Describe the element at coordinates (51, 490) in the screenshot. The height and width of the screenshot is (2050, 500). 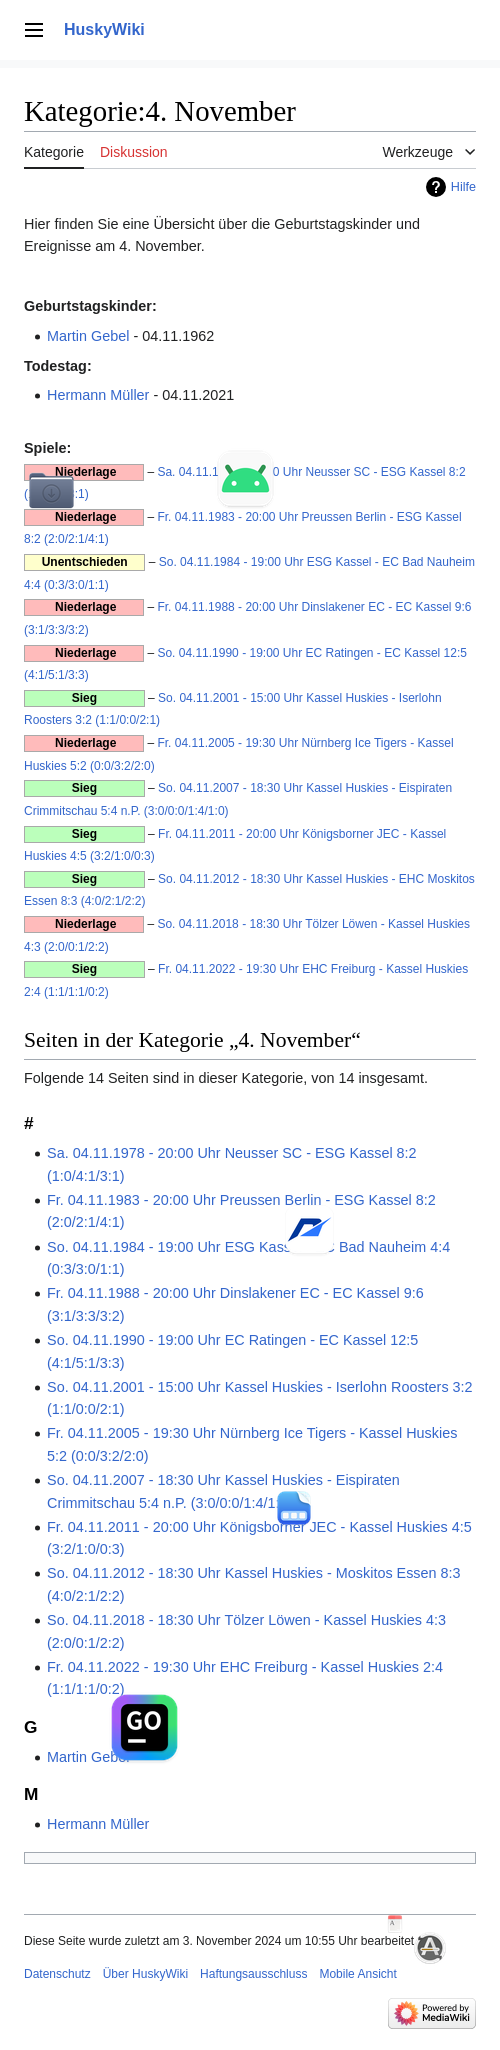
I see `access your downloads folder` at that location.